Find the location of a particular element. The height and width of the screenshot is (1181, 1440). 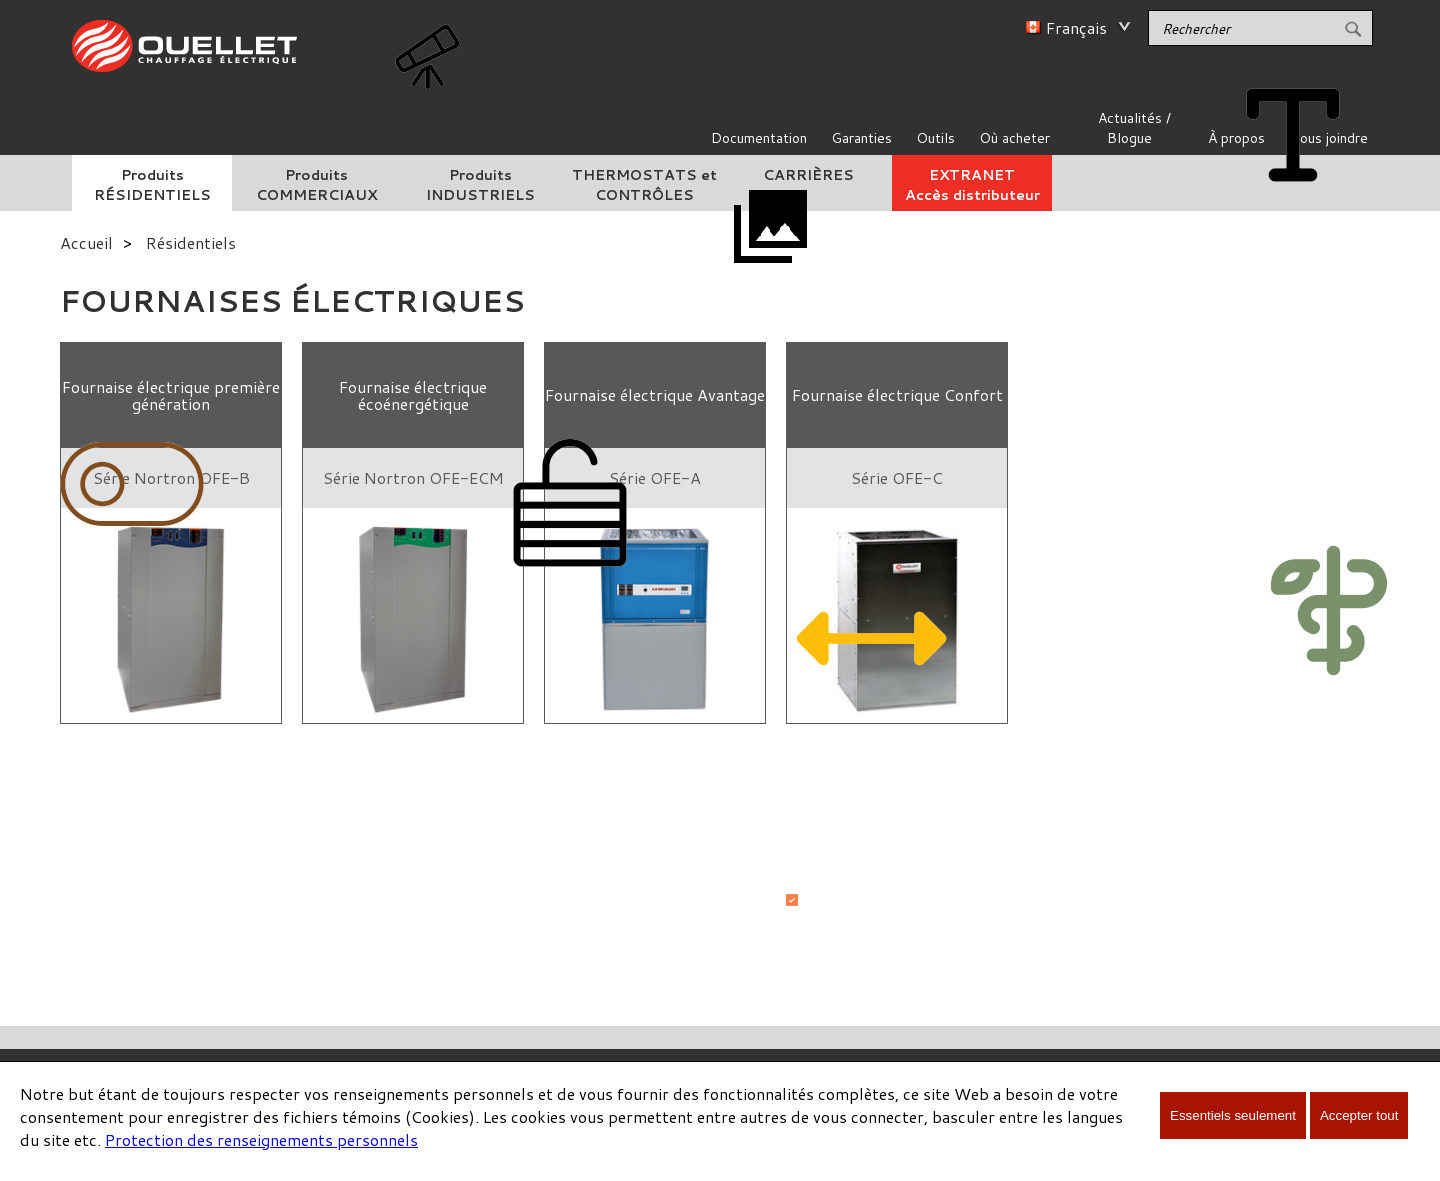

resize element horizontally is located at coordinates (871, 638).